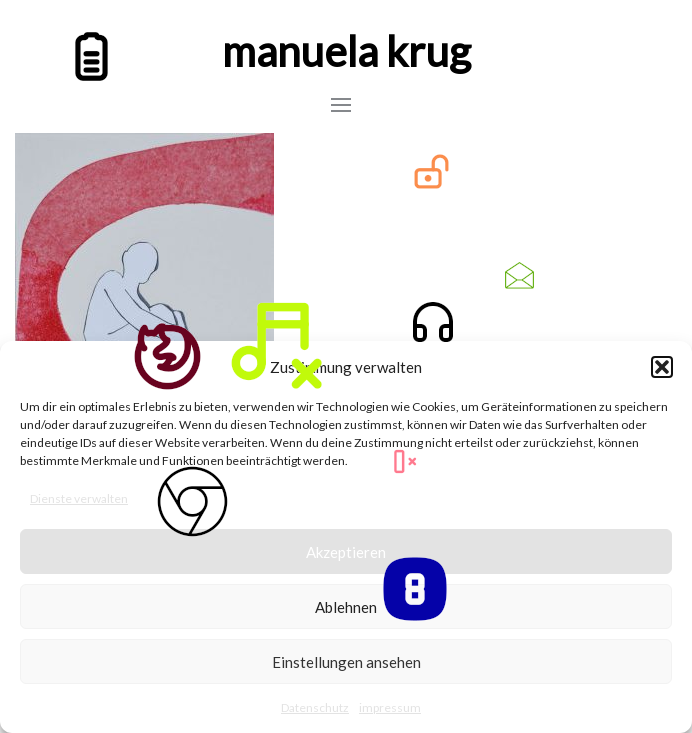  What do you see at coordinates (192, 501) in the screenshot?
I see `open Google Chrome browser` at bounding box center [192, 501].